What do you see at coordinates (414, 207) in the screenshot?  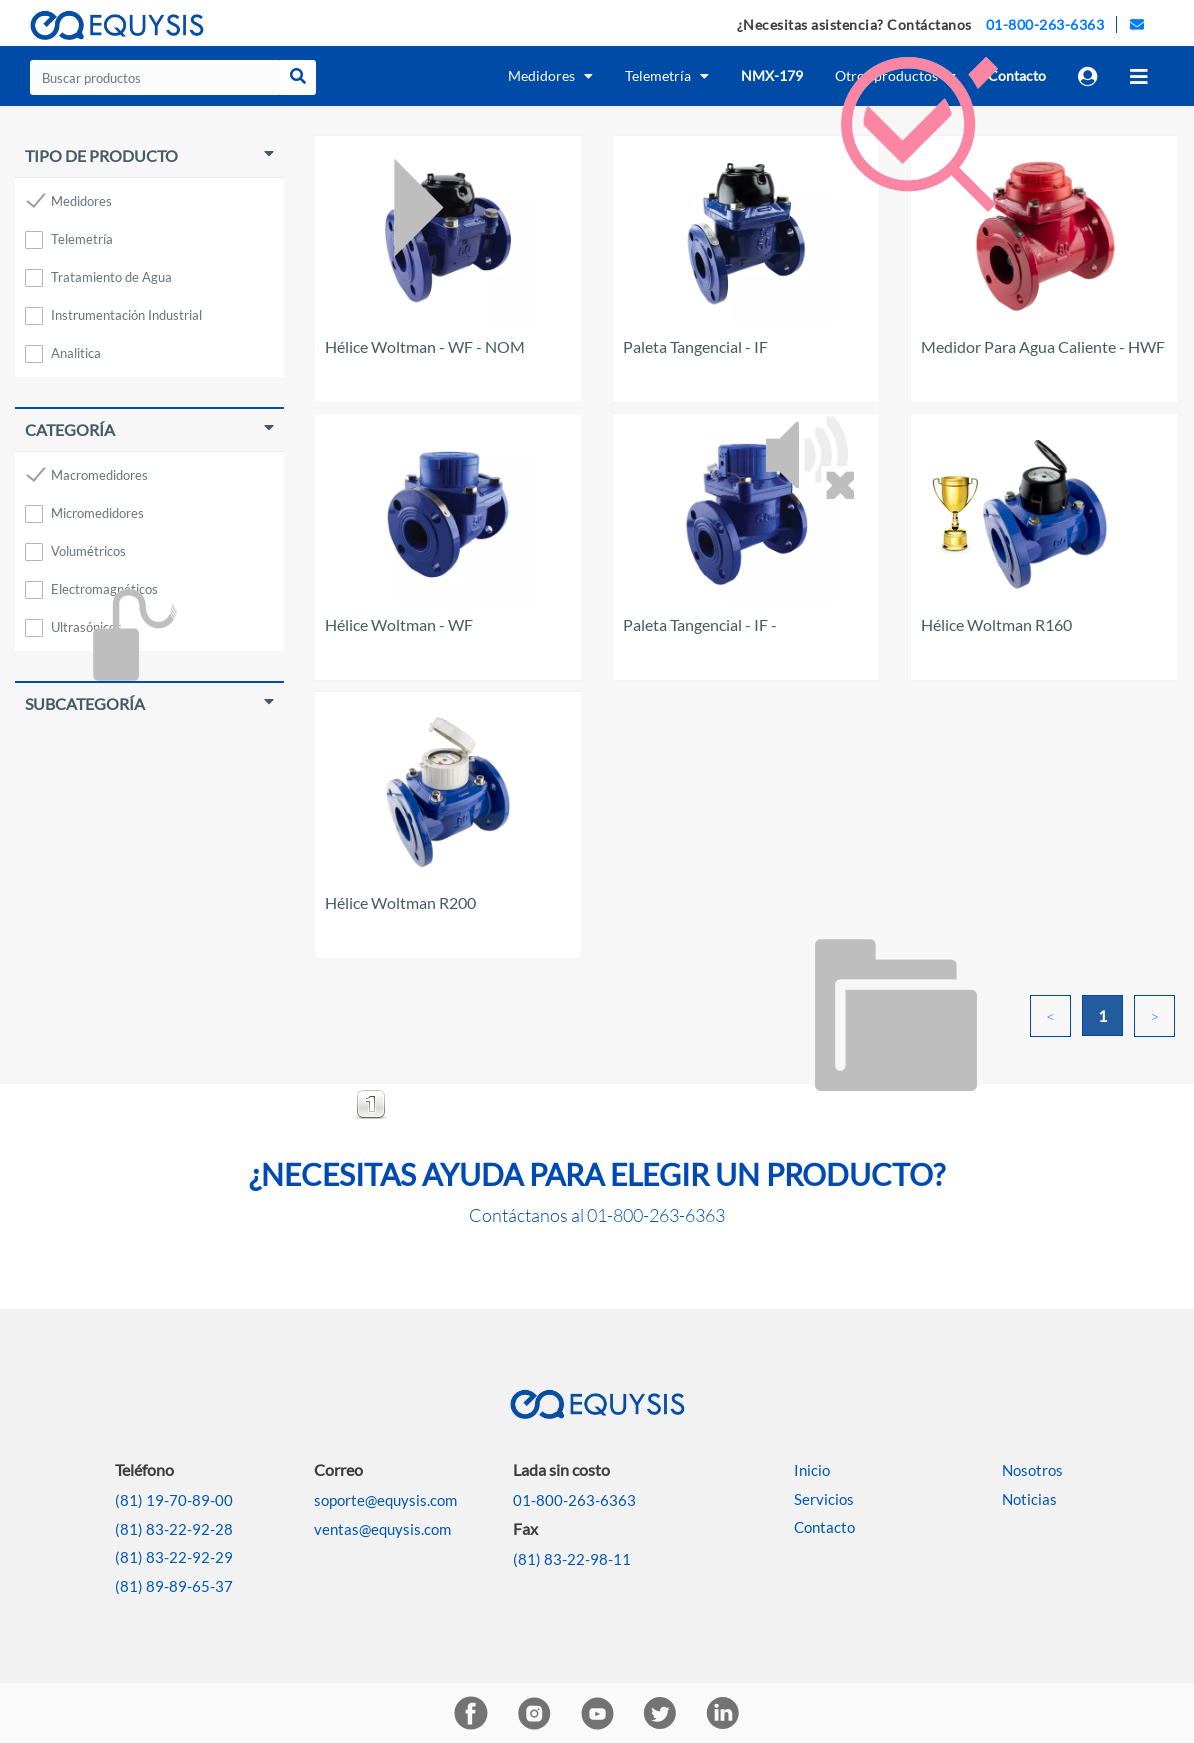 I see `navigate to the next item or screen` at bounding box center [414, 207].